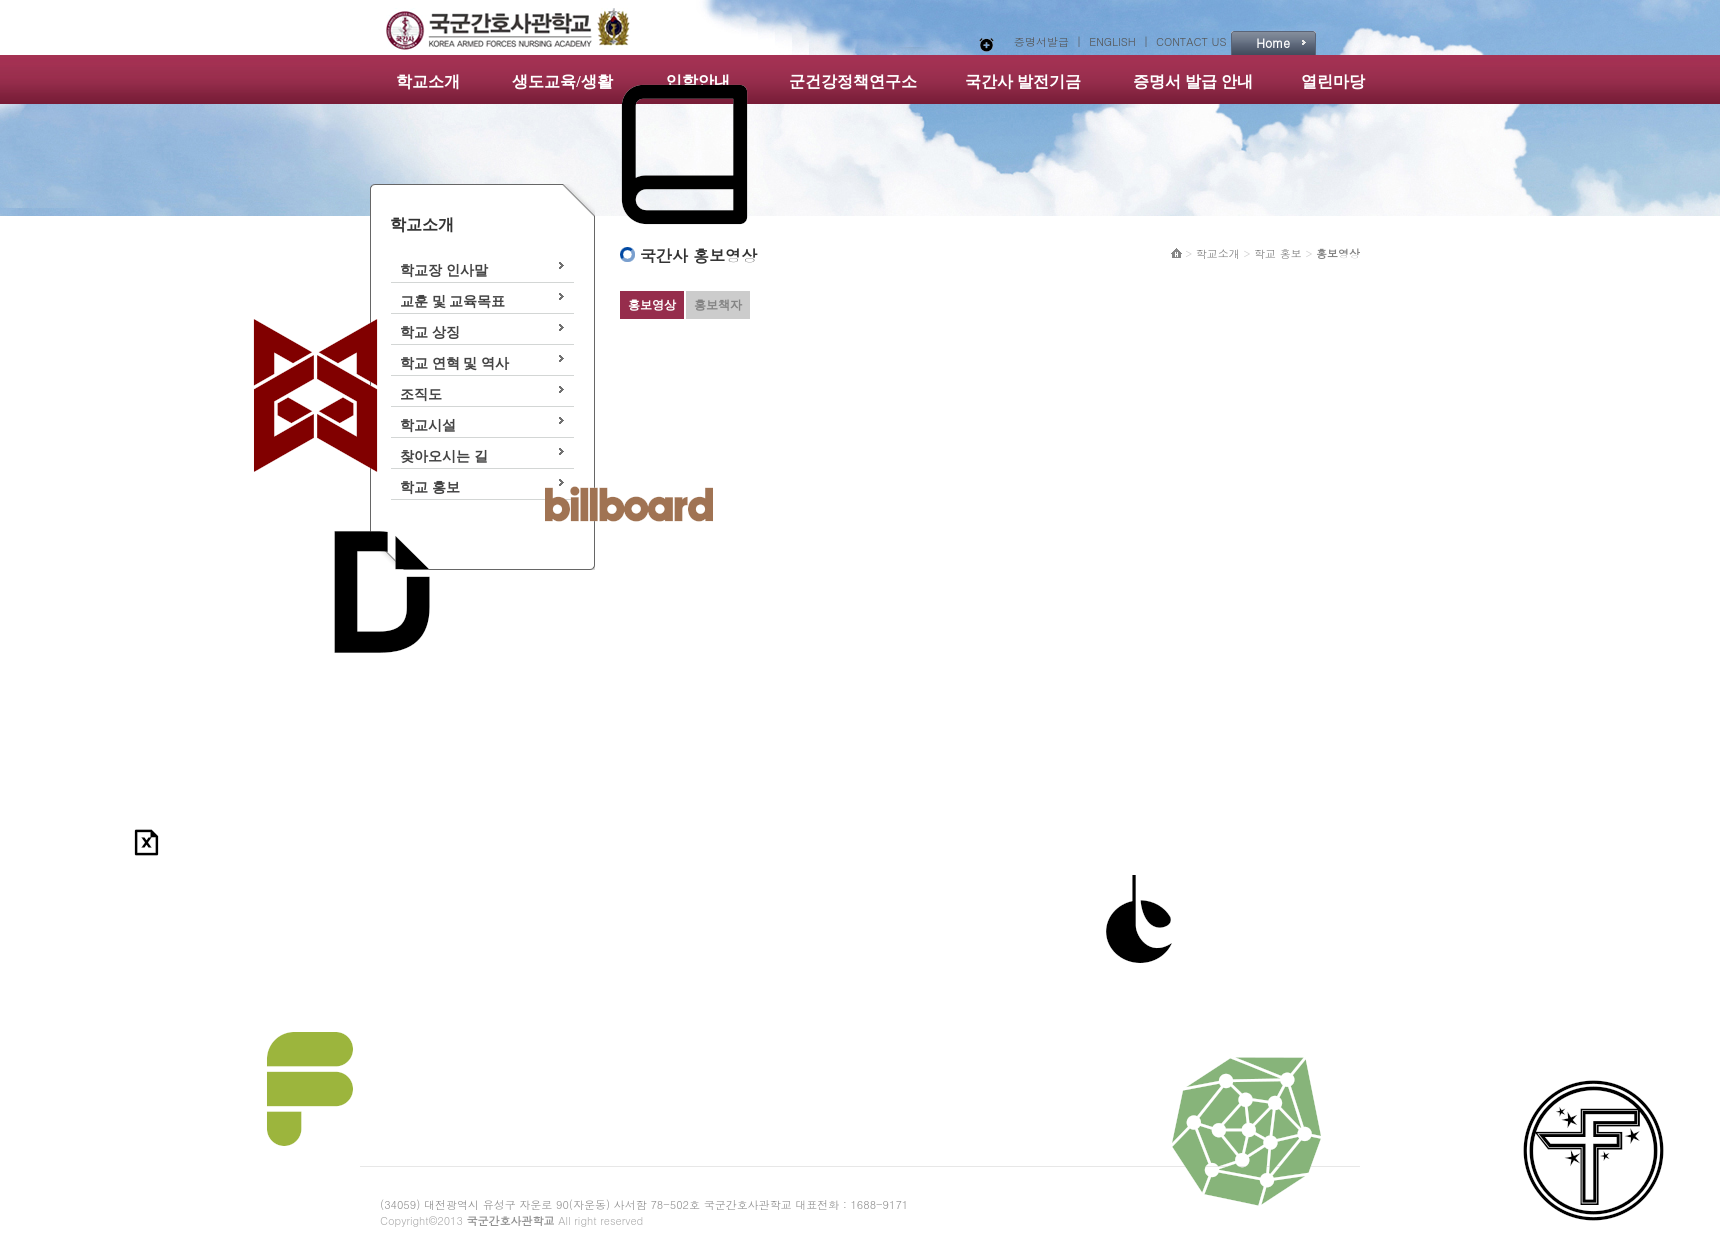  I want to click on link to CNES (French space agency) website, so click(1139, 919).